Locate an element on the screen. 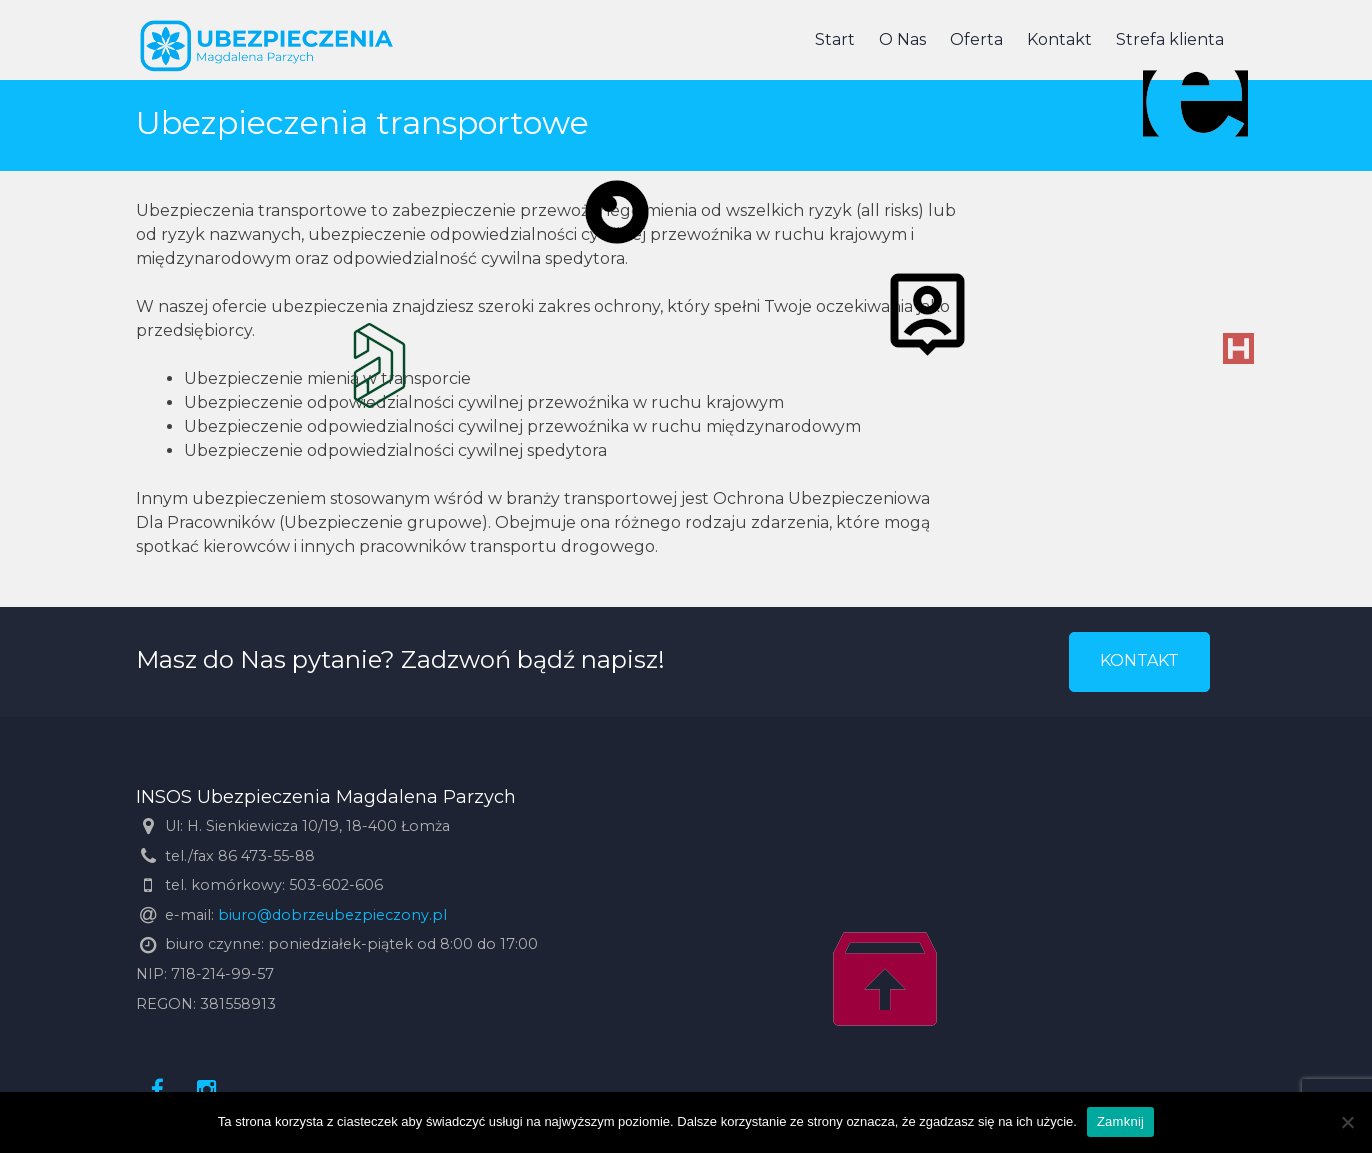  view profile location or address is located at coordinates (927, 310).